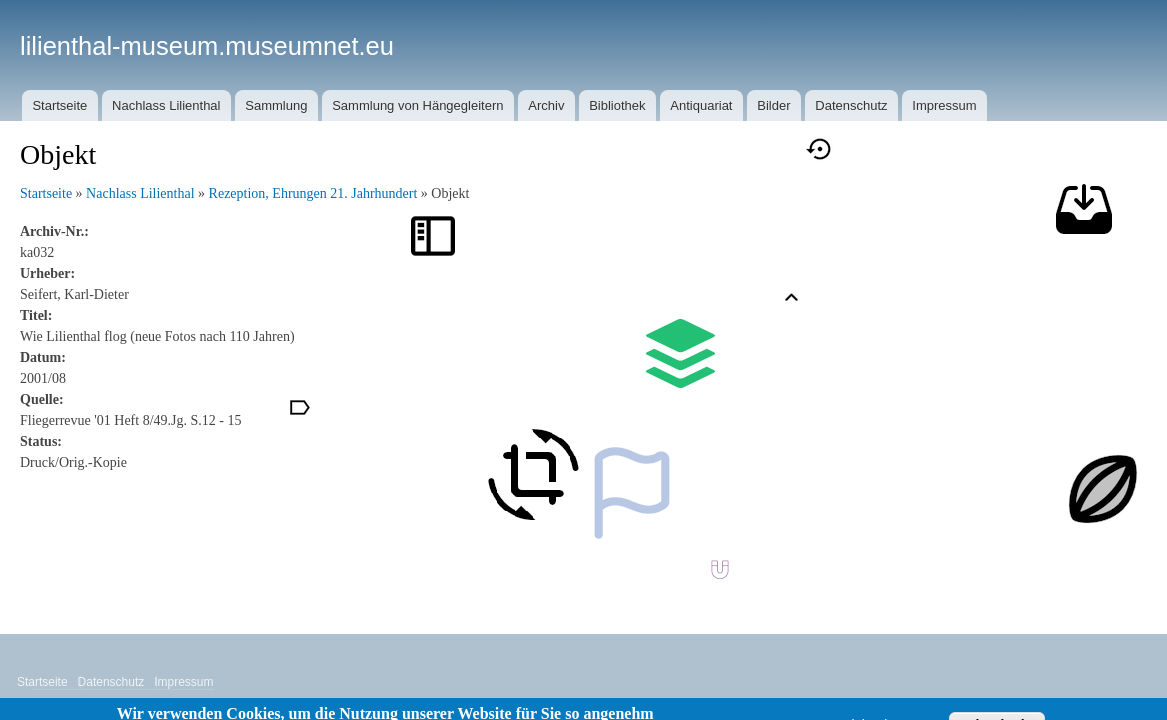 This screenshot has height=720, width=1167. I want to click on collapse an expanded section, so click(791, 297).